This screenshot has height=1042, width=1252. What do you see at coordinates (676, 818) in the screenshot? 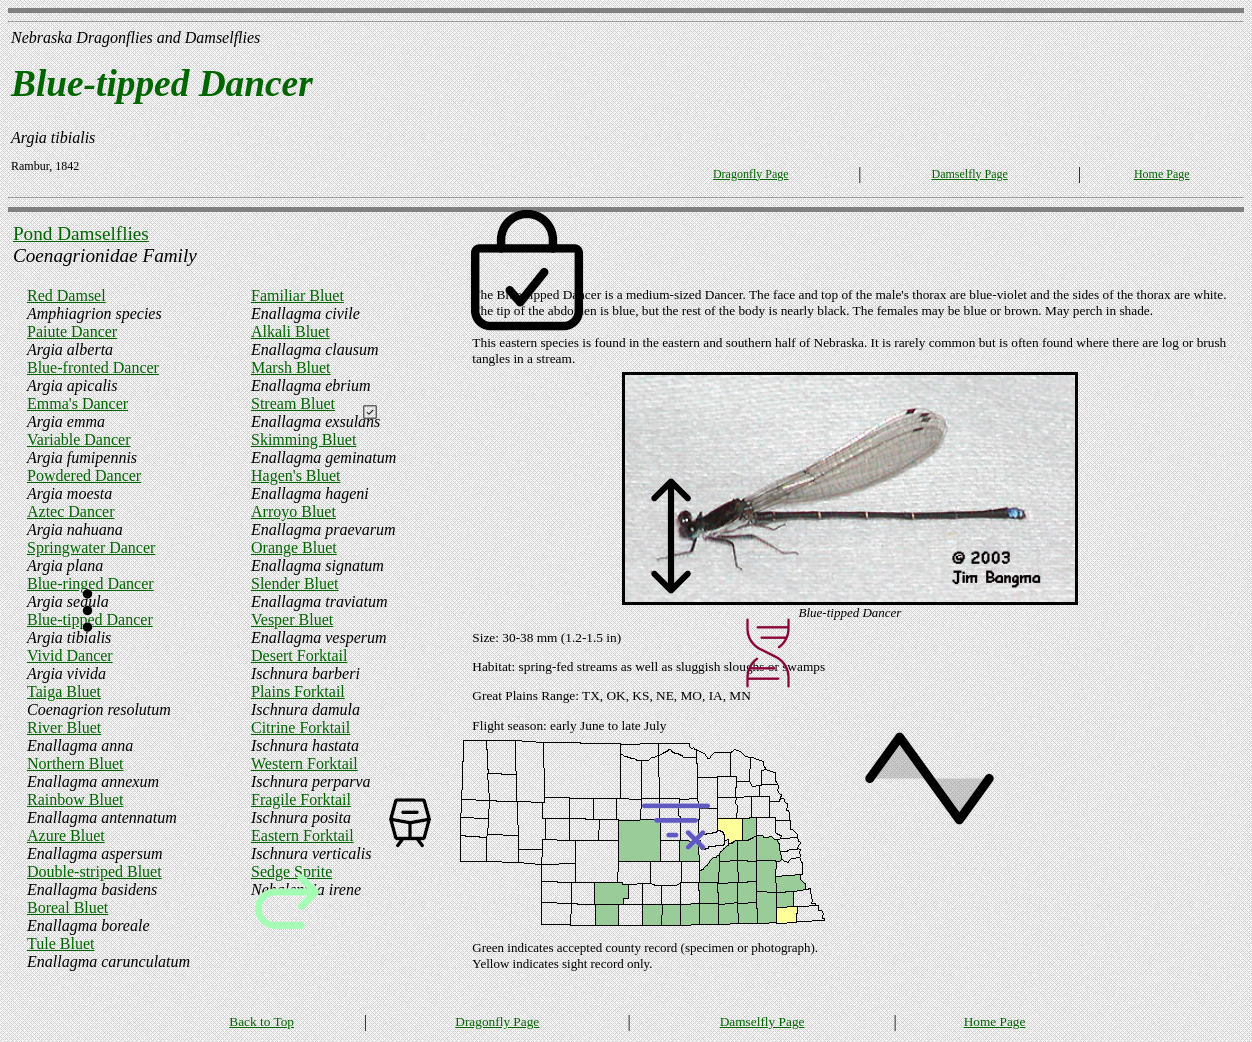
I see `clear all active filters` at bounding box center [676, 818].